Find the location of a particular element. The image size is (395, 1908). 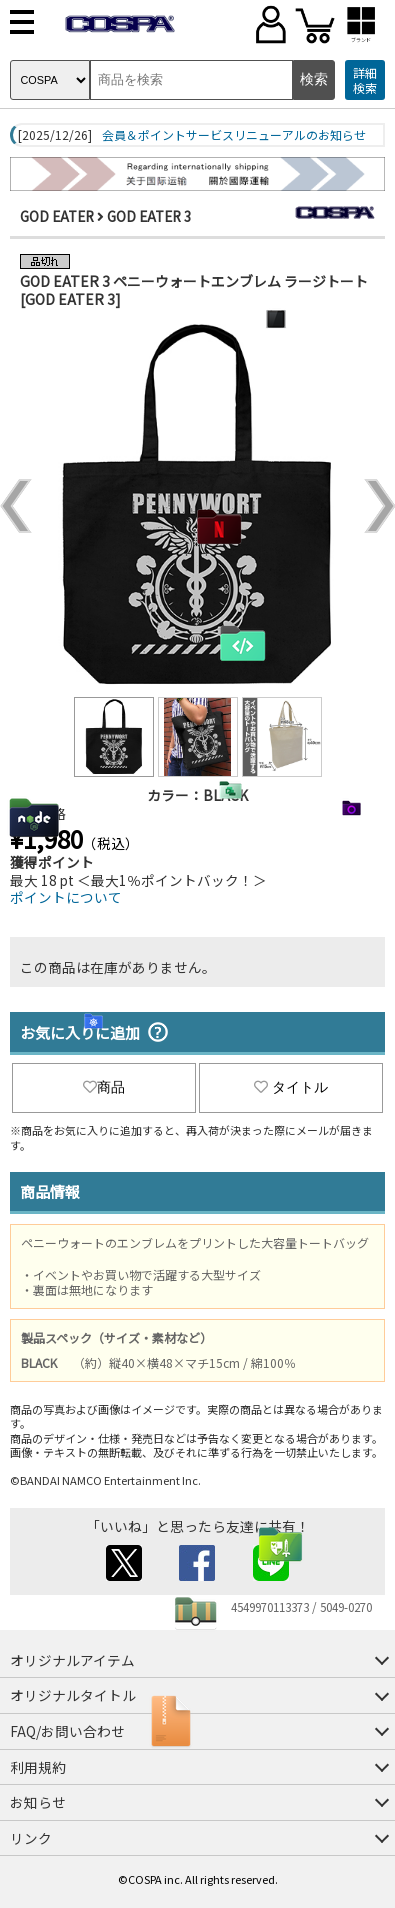

open game development projects folder is located at coordinates (280, 1545).